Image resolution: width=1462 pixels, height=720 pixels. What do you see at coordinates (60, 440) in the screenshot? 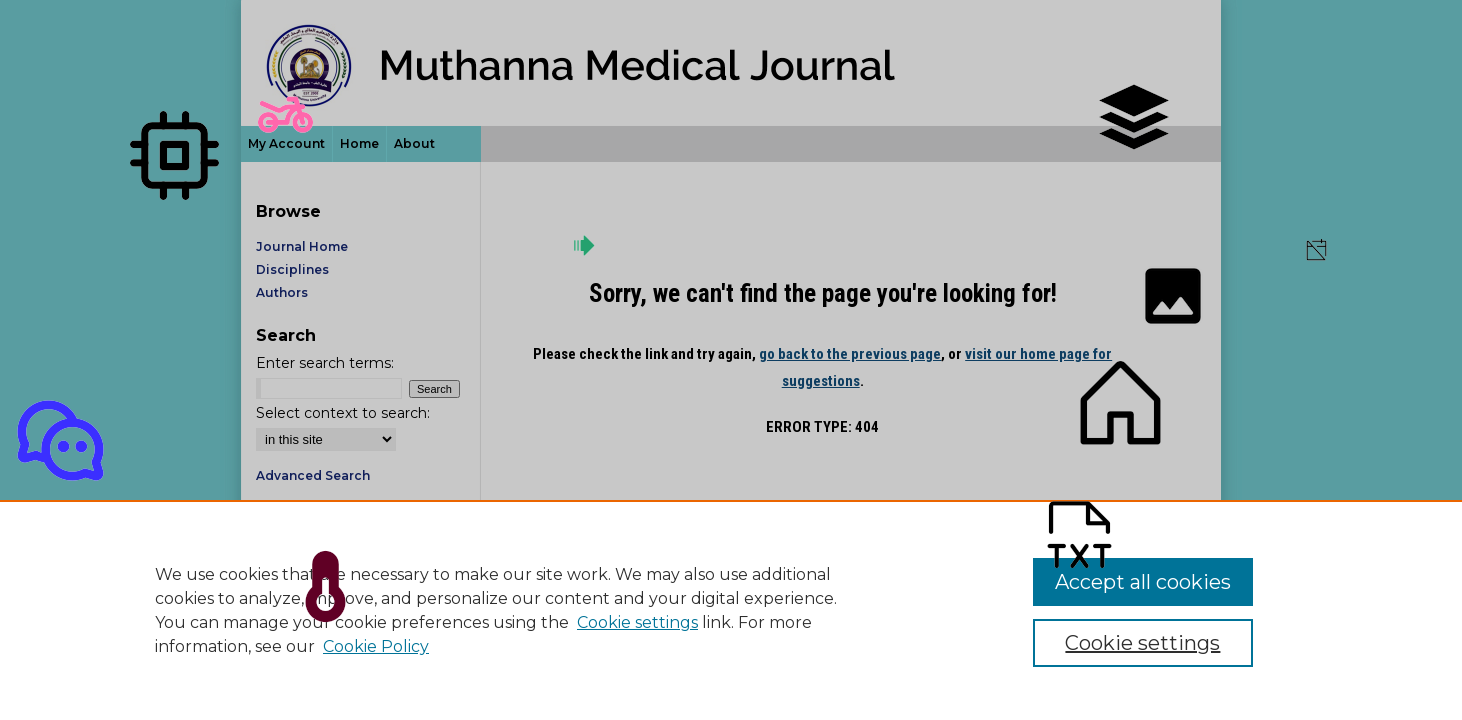
I see `open wechat messaging app` at bounding box center [60, 440].